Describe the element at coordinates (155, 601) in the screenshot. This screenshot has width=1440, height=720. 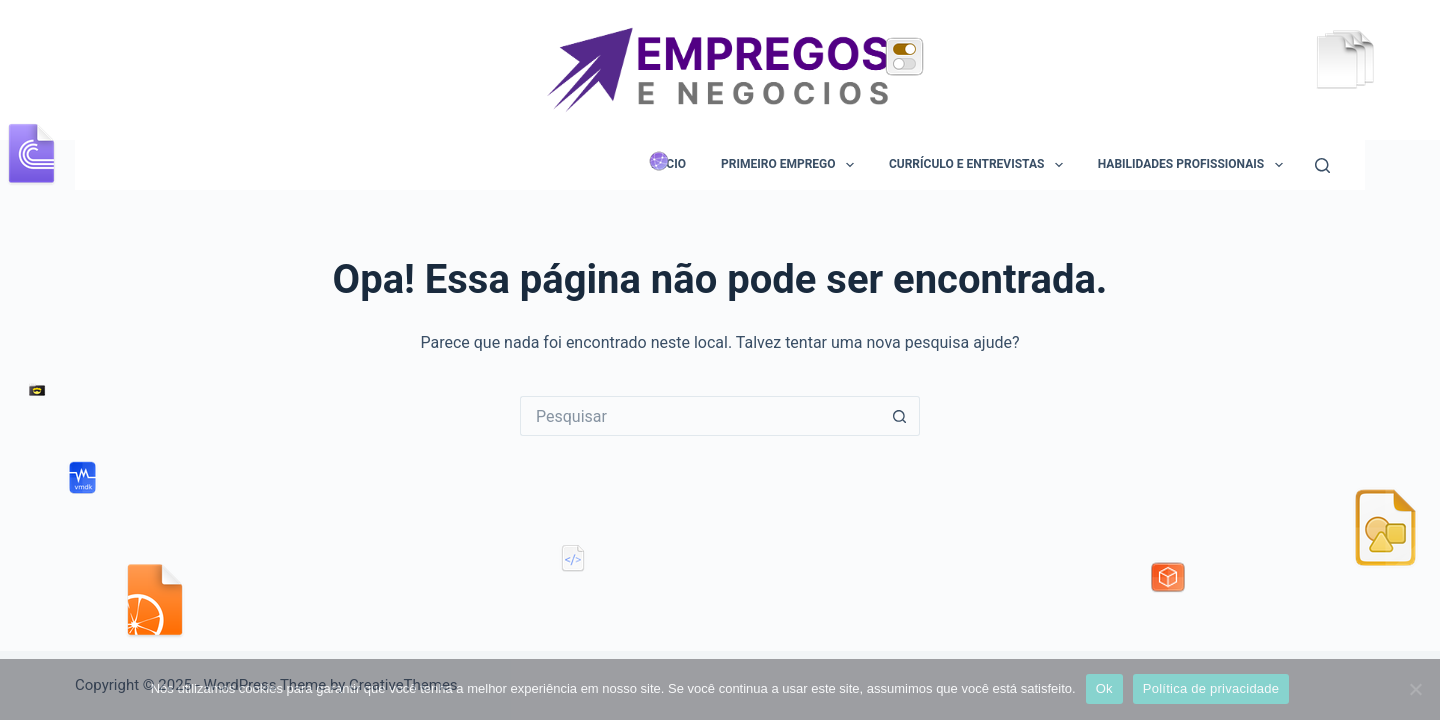
I see `a clementine music player file` at that location.